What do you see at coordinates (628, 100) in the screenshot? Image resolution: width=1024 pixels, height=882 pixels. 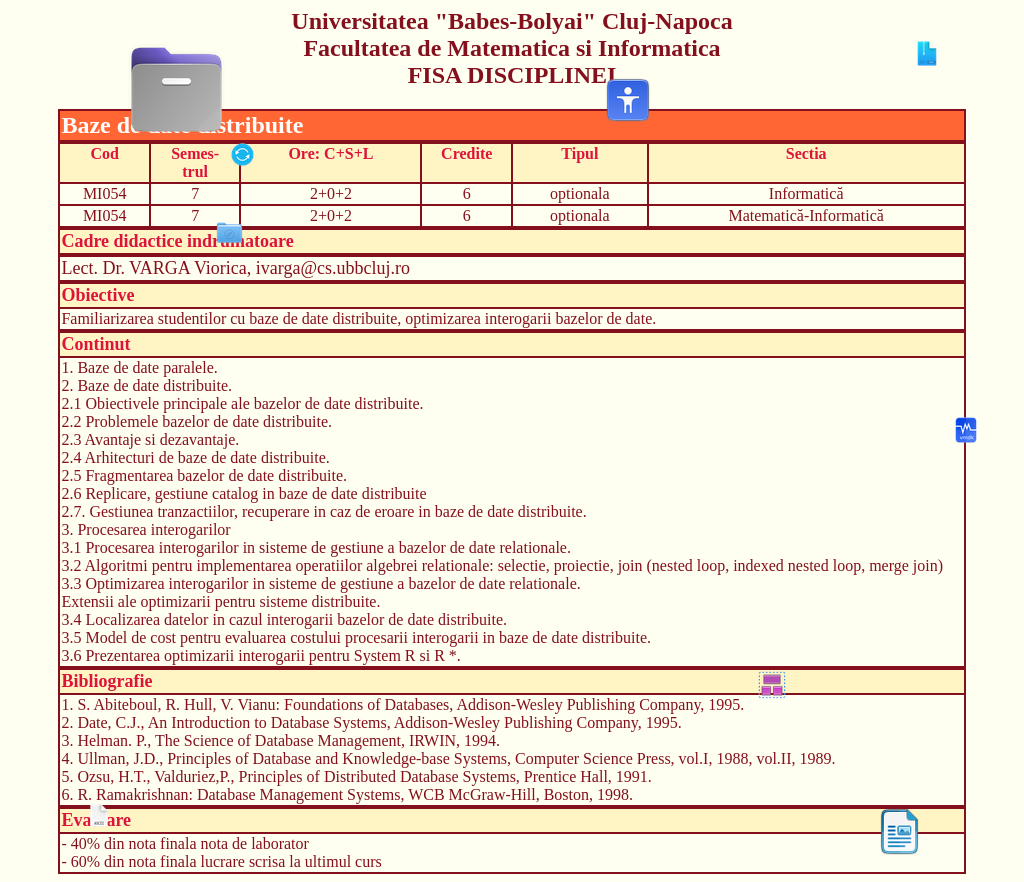 I see `open accessibility settings` at bounding box center [628, 100].